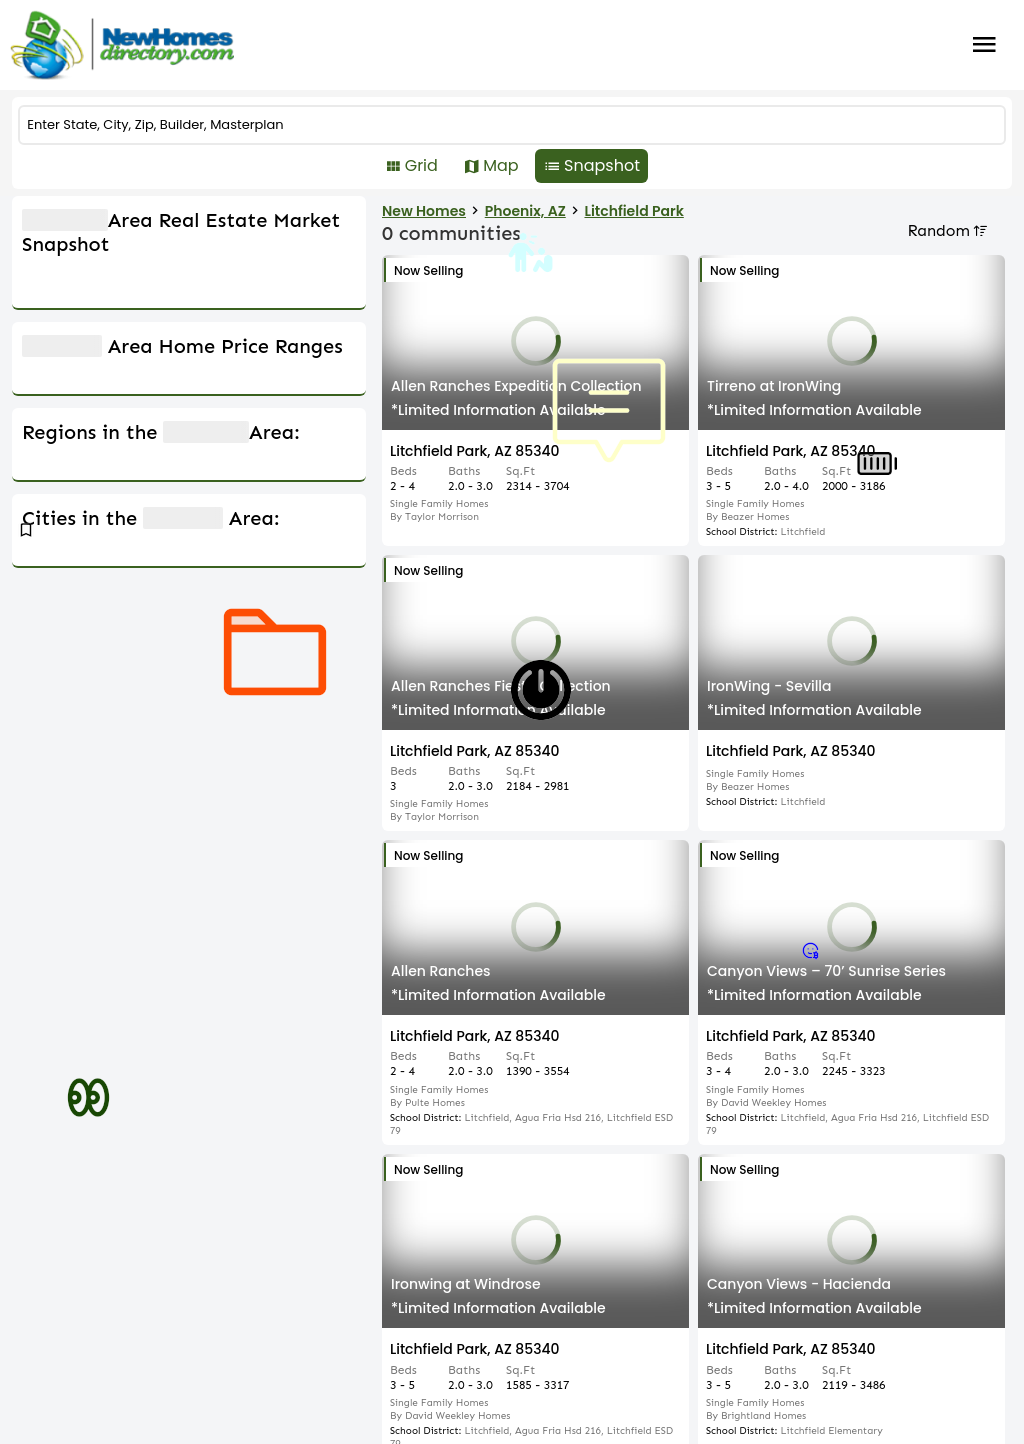 The height and width of the screenshot is (1444, 1024). I want to click on indicates full battery charge, so click(876, 463).